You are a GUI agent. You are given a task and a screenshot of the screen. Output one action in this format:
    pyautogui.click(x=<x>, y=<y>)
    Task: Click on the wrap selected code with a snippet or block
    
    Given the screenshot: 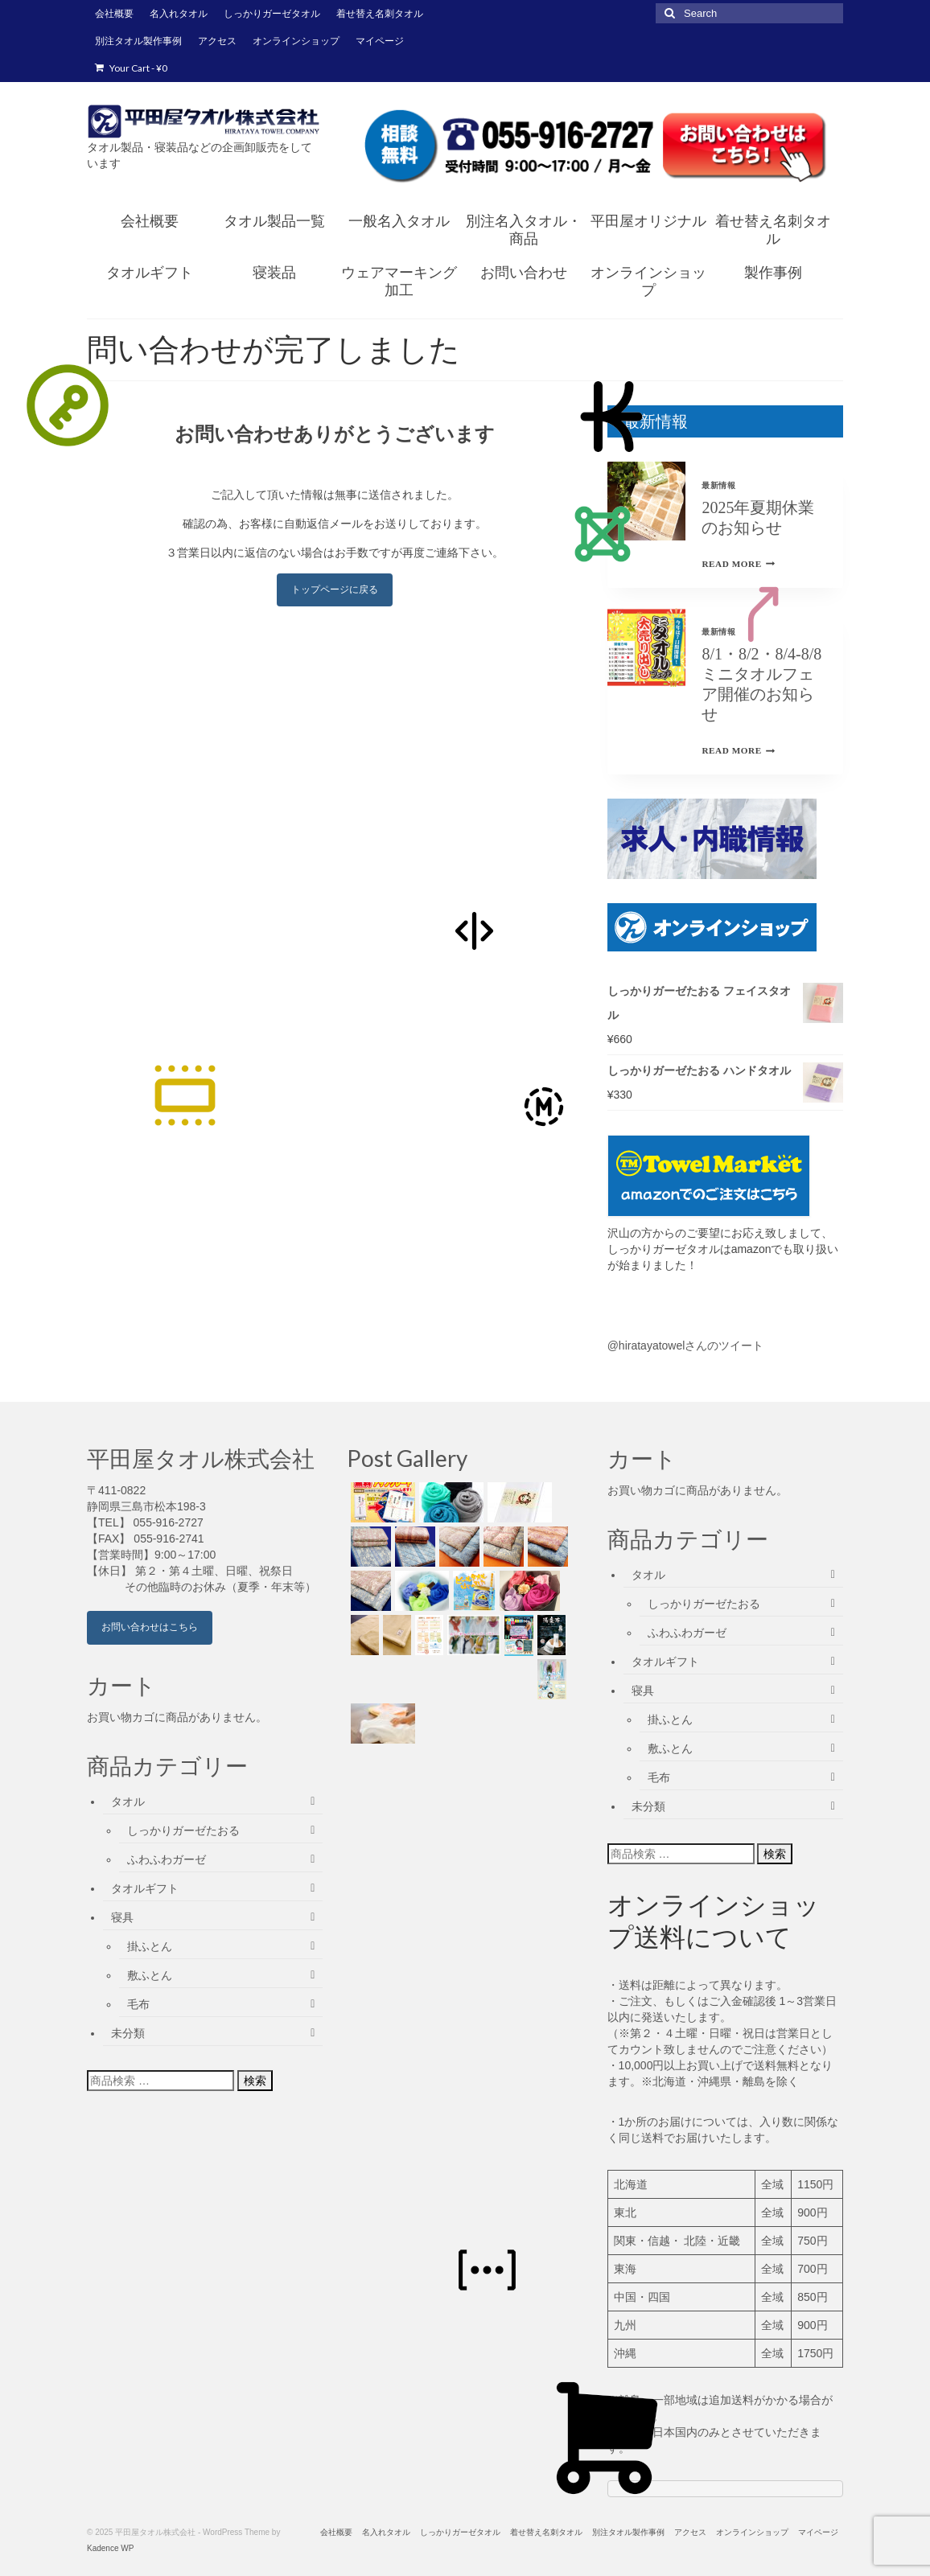 What is the action you would take?
    pyautogui.click(x=487, y=2270)
    